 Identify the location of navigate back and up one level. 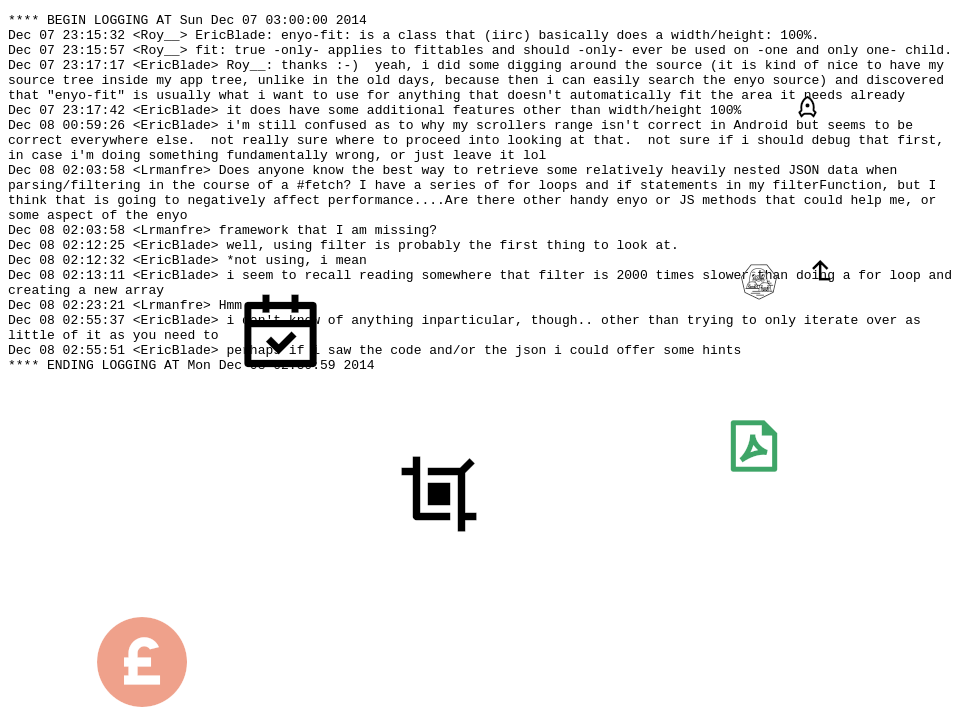
(821, 271).